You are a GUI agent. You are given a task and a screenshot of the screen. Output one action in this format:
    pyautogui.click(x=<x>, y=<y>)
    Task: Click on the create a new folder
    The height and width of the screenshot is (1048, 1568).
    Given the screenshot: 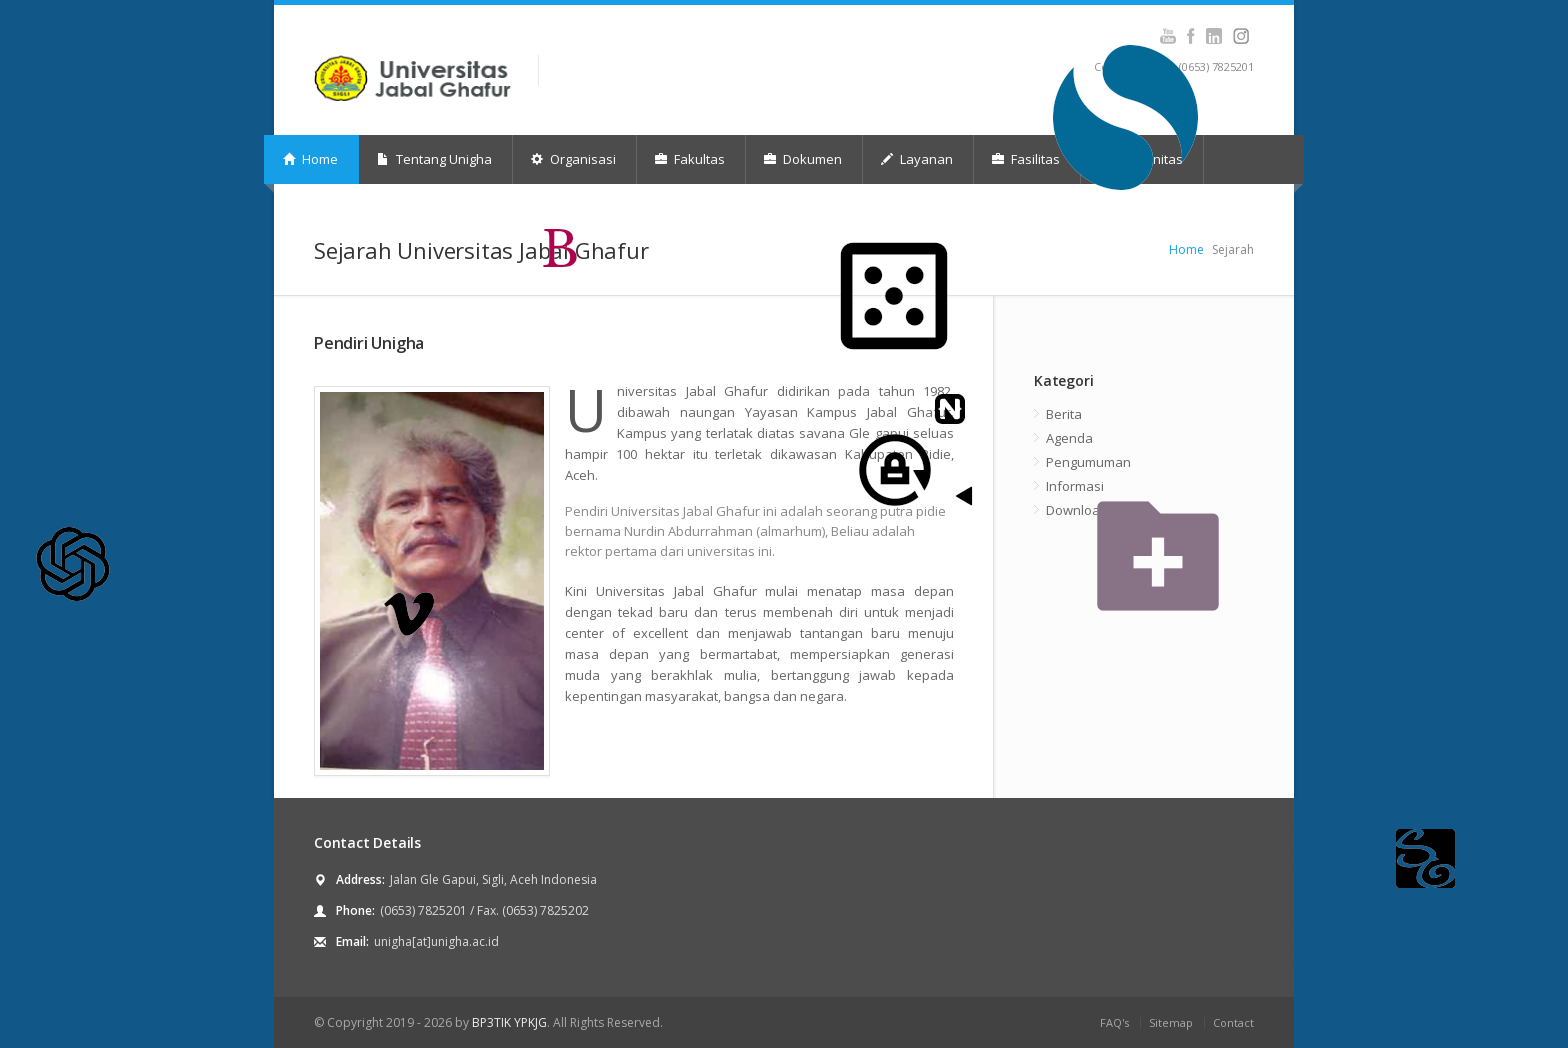 What is the action you would take?
    pyautogui.click(x=1158, y=556)
    